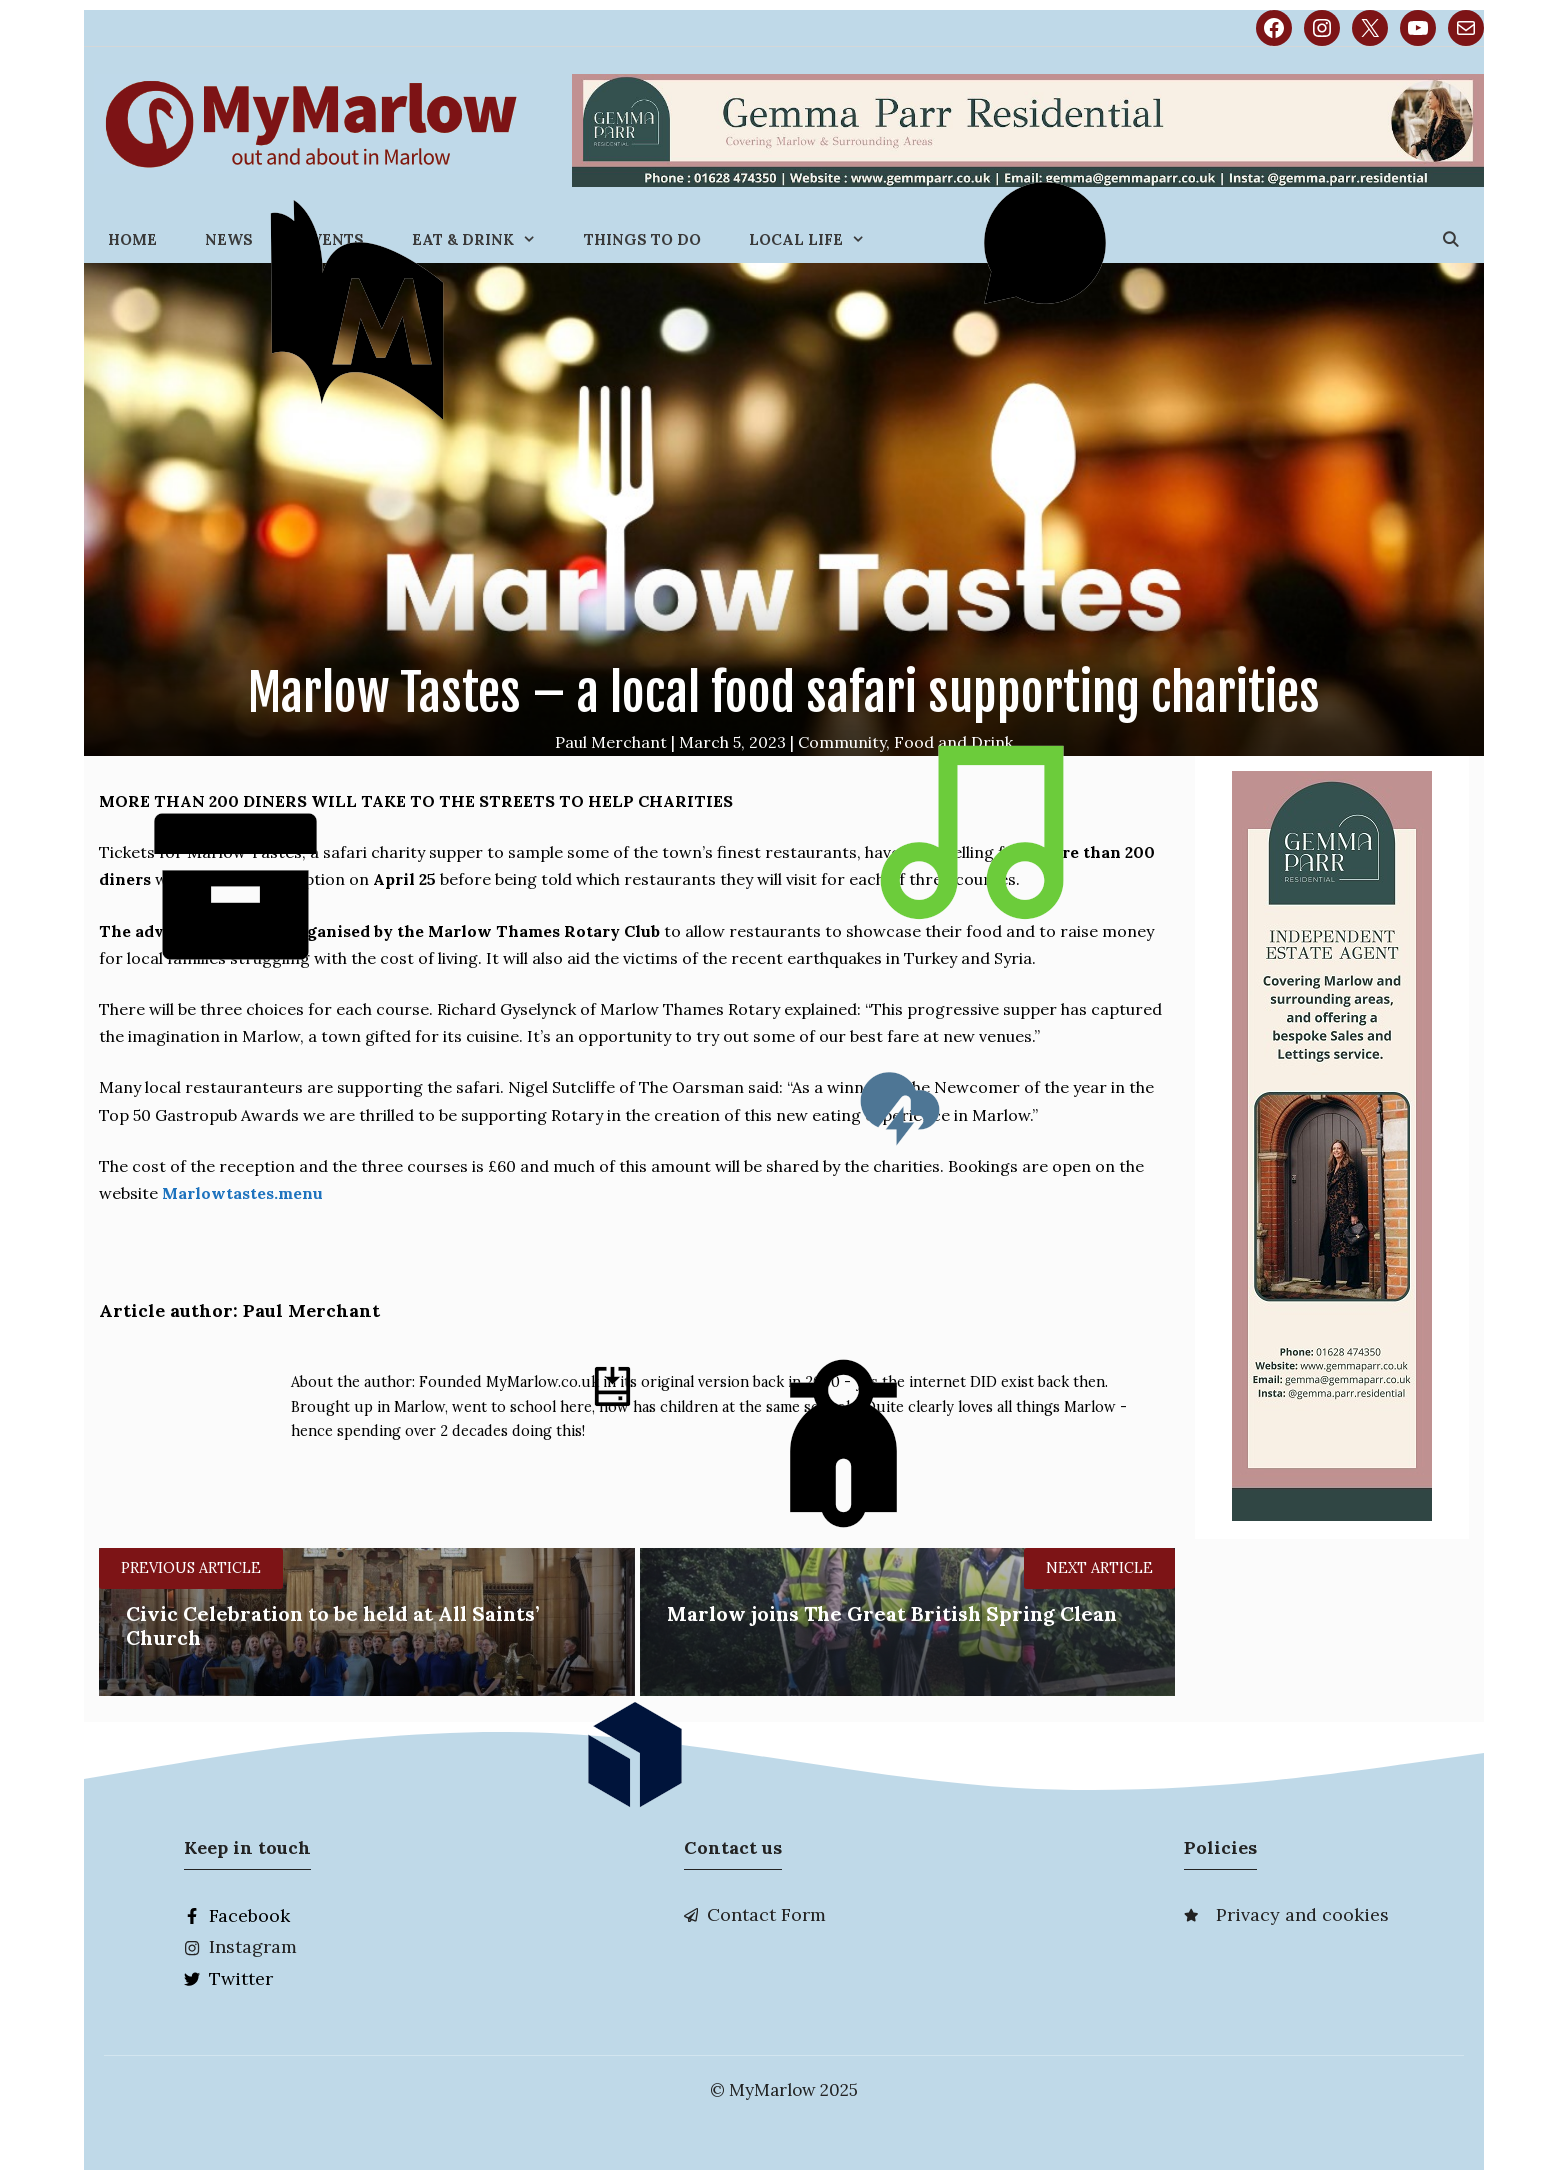 This screenshot has height=2170, width=1568. I want to click on access music library or player, so click(986, 832).